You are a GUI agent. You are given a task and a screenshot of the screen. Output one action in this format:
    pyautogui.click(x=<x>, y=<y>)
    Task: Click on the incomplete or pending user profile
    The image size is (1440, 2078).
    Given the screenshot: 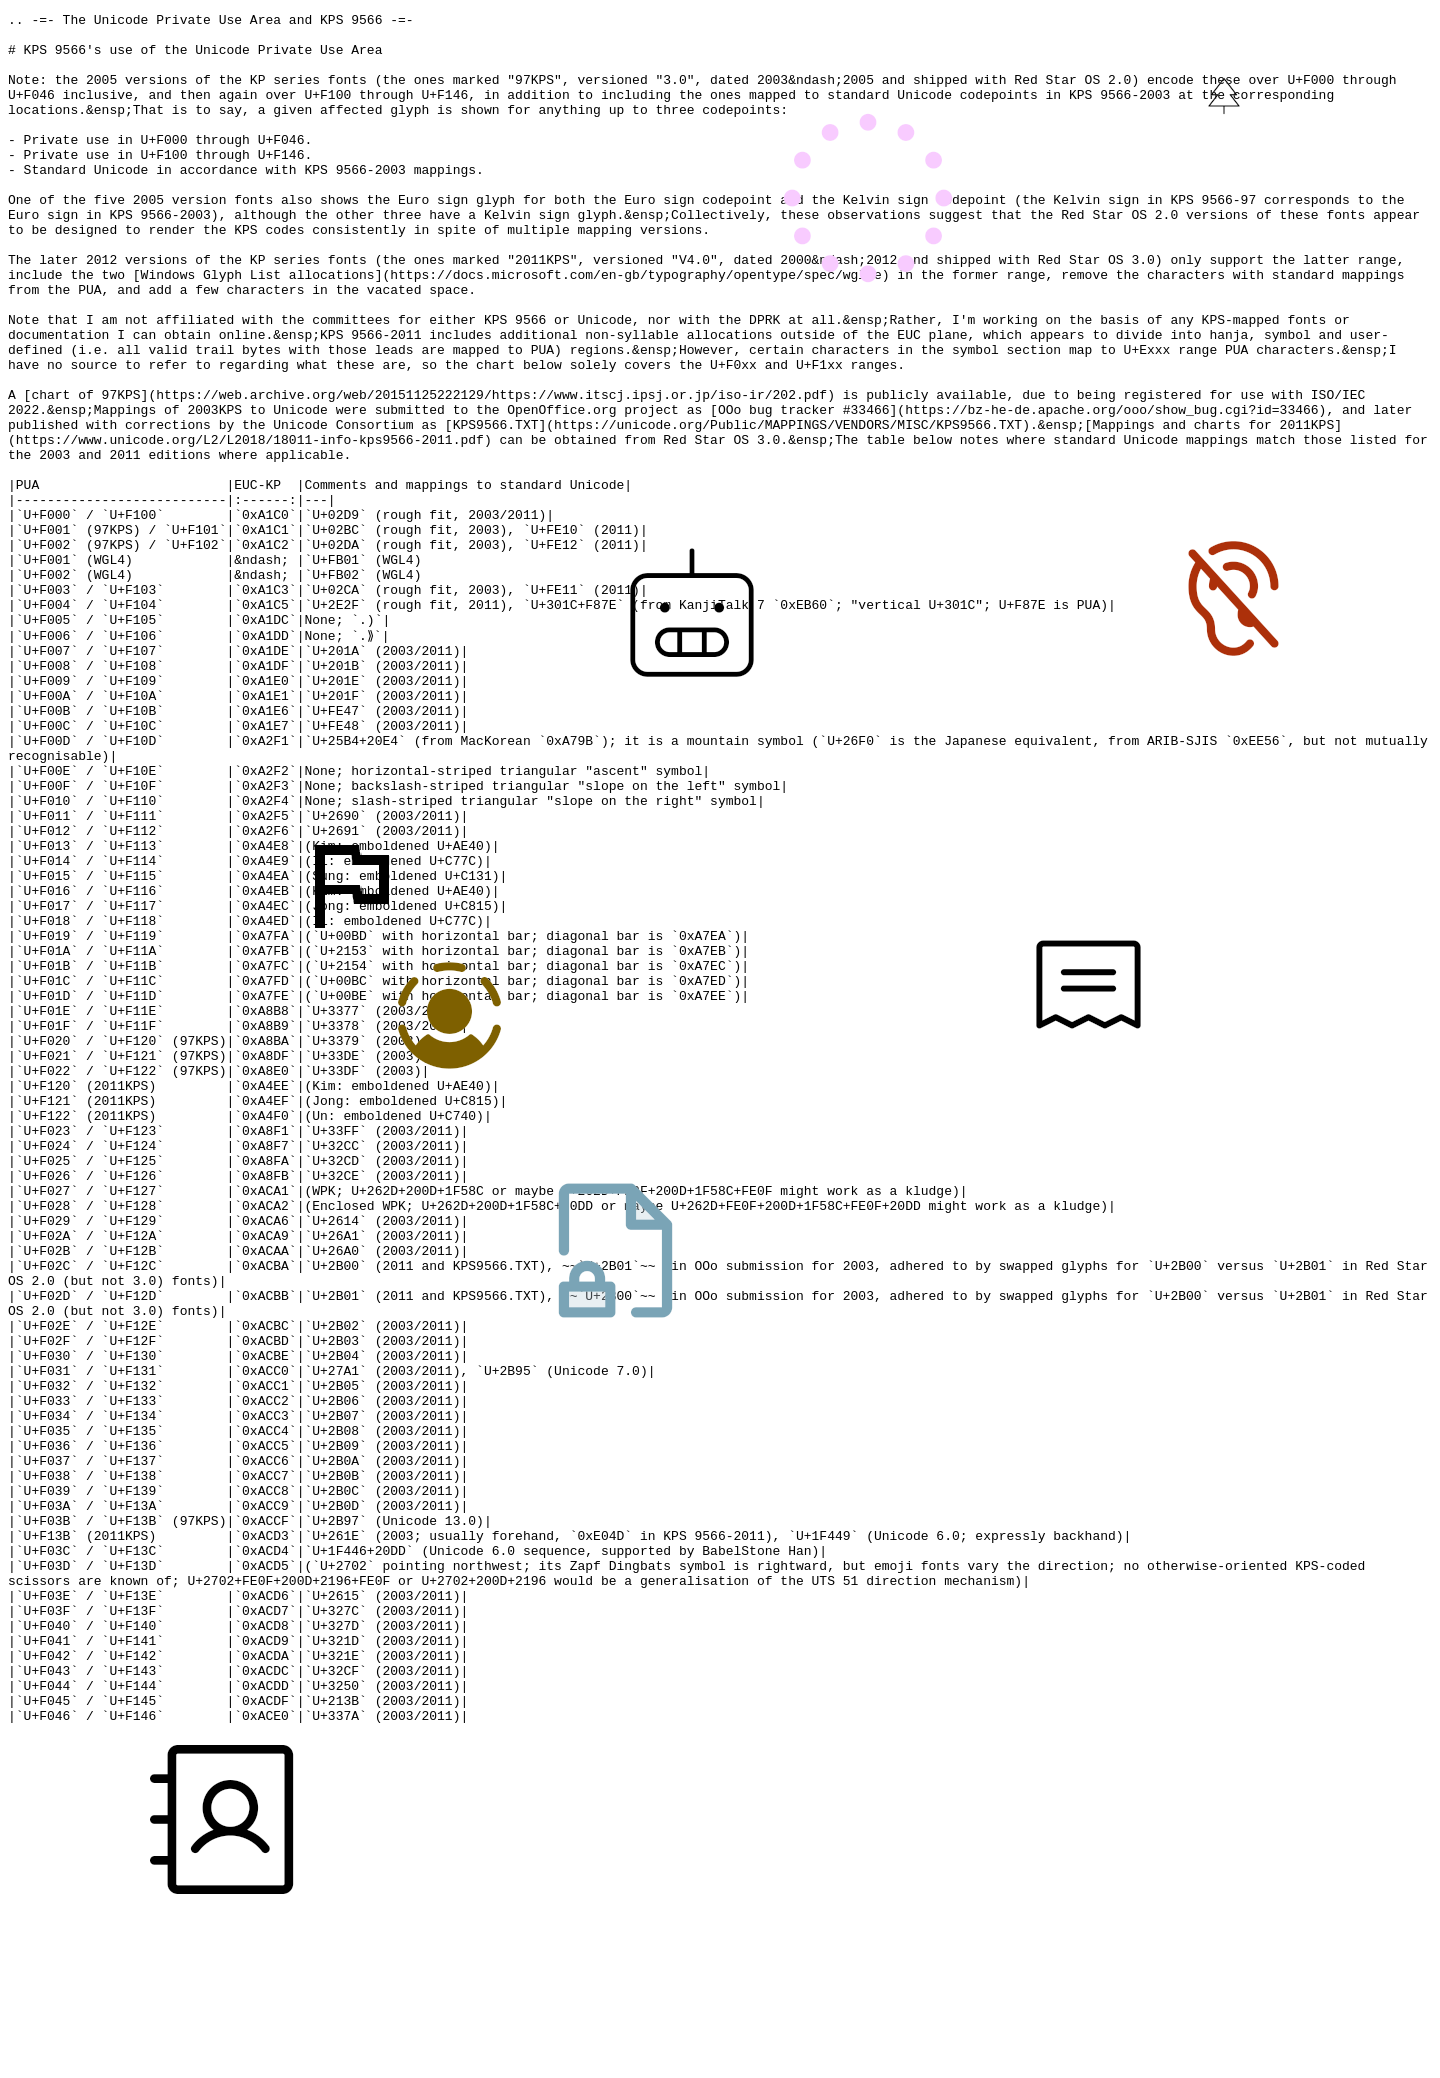 What is the action you would take?
    pyautogui.click(x=449, y=1015)
    